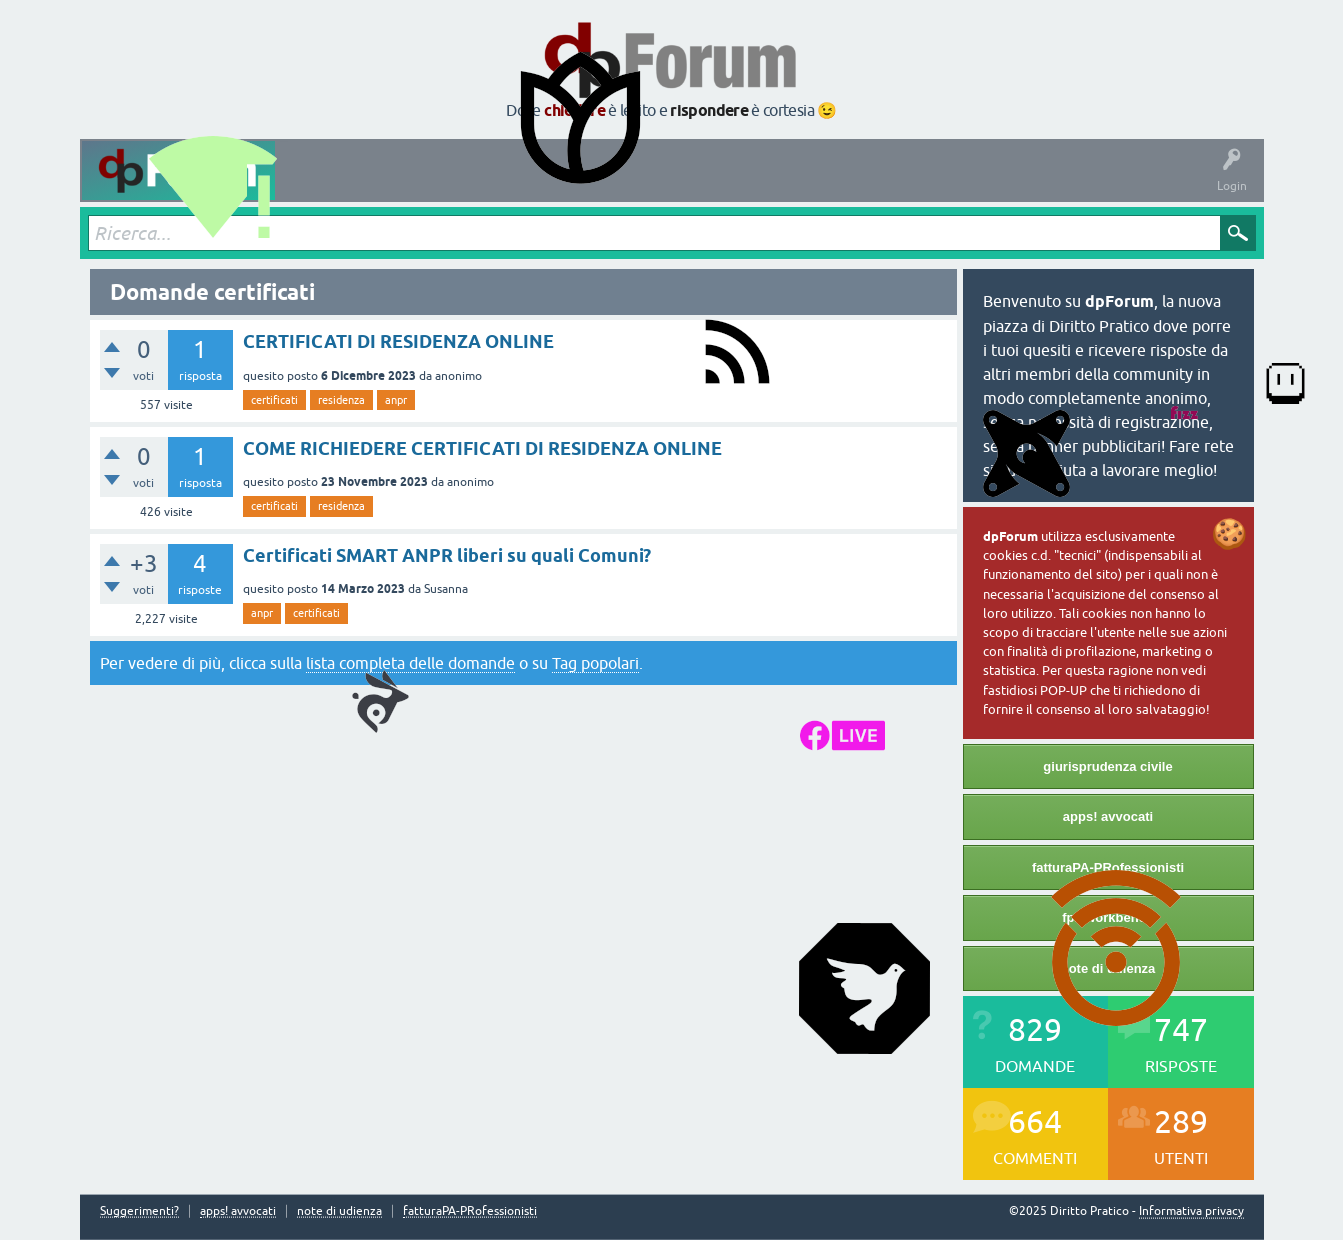 This screenshot has height=1240, width=1343. What do you see at coordinates (737, 351) in the screenshot?
I see `subscribe to RSS feed` at bounding box center [737, 351].